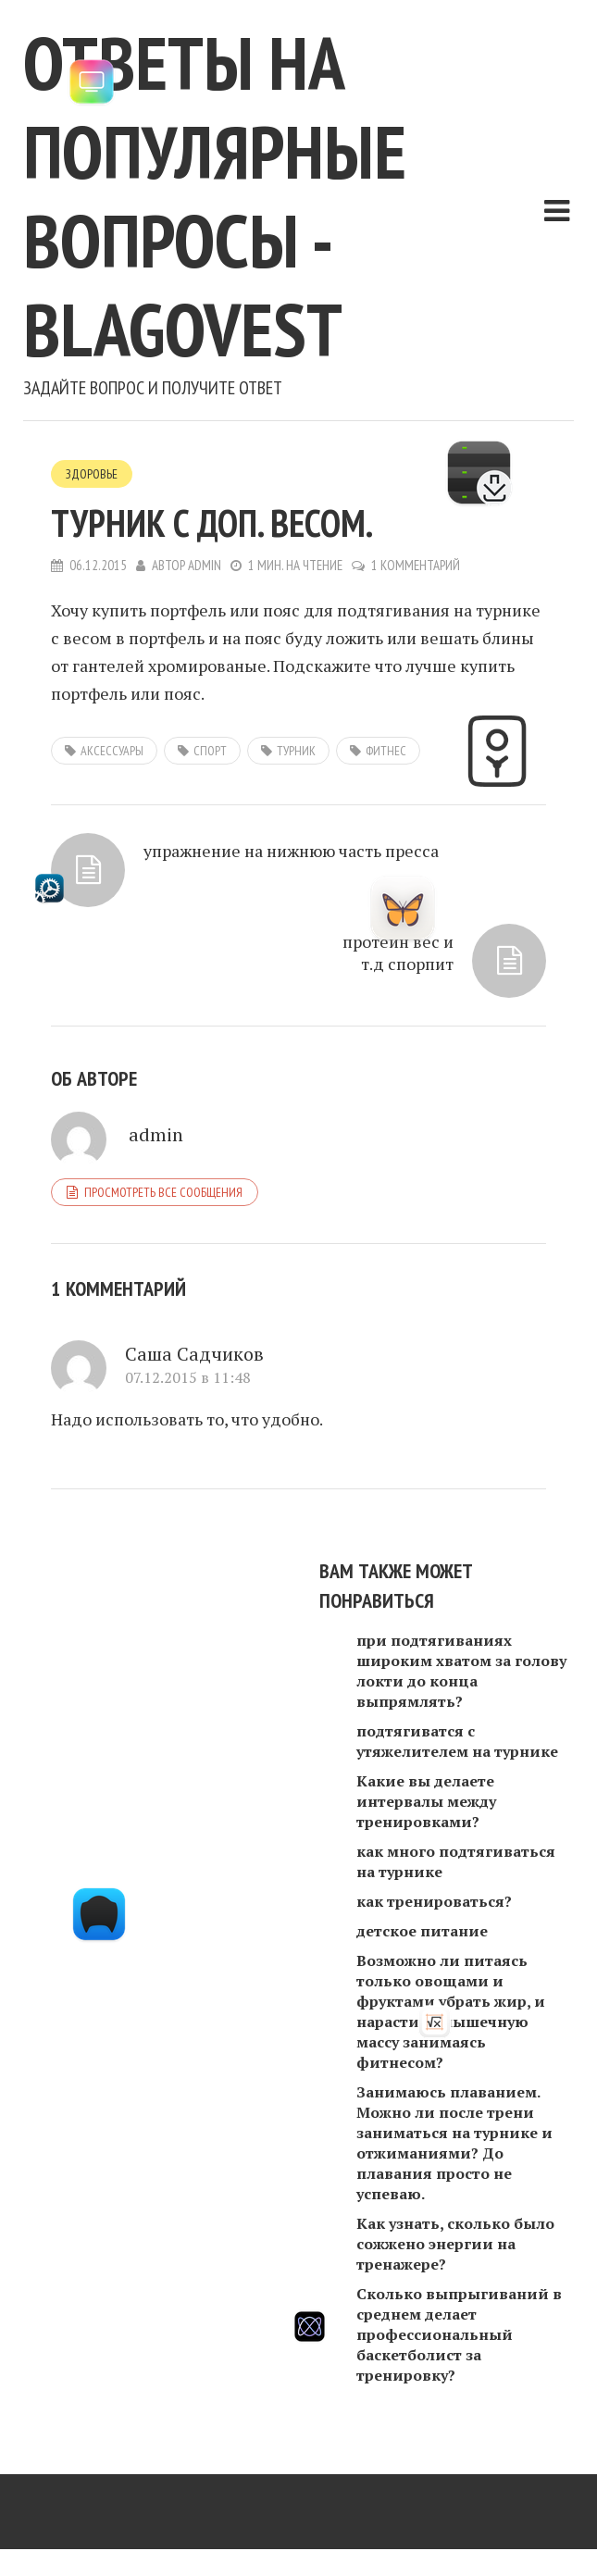 Image resolution: width=597 pixels, height=2576 pixels. I want to click on open display color preferences, so click(92, 82).